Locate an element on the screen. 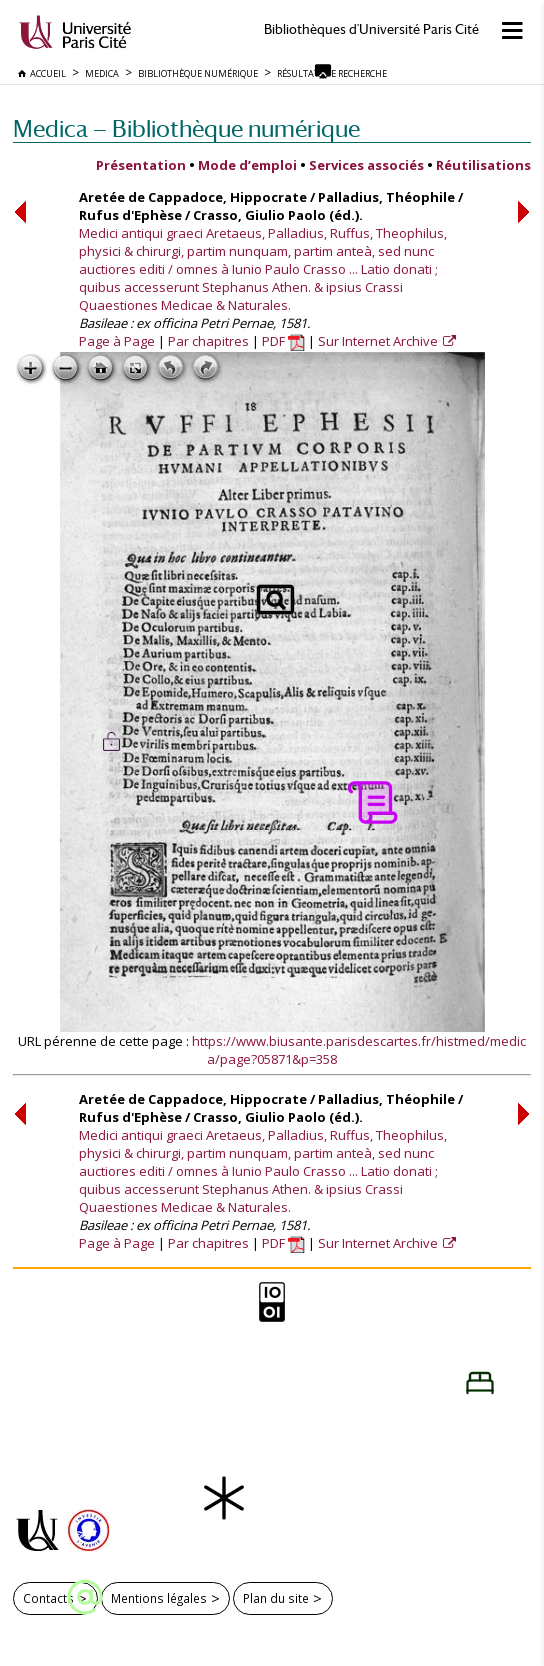  view hotel or accommodation options is located at coordinates (480, 1383).